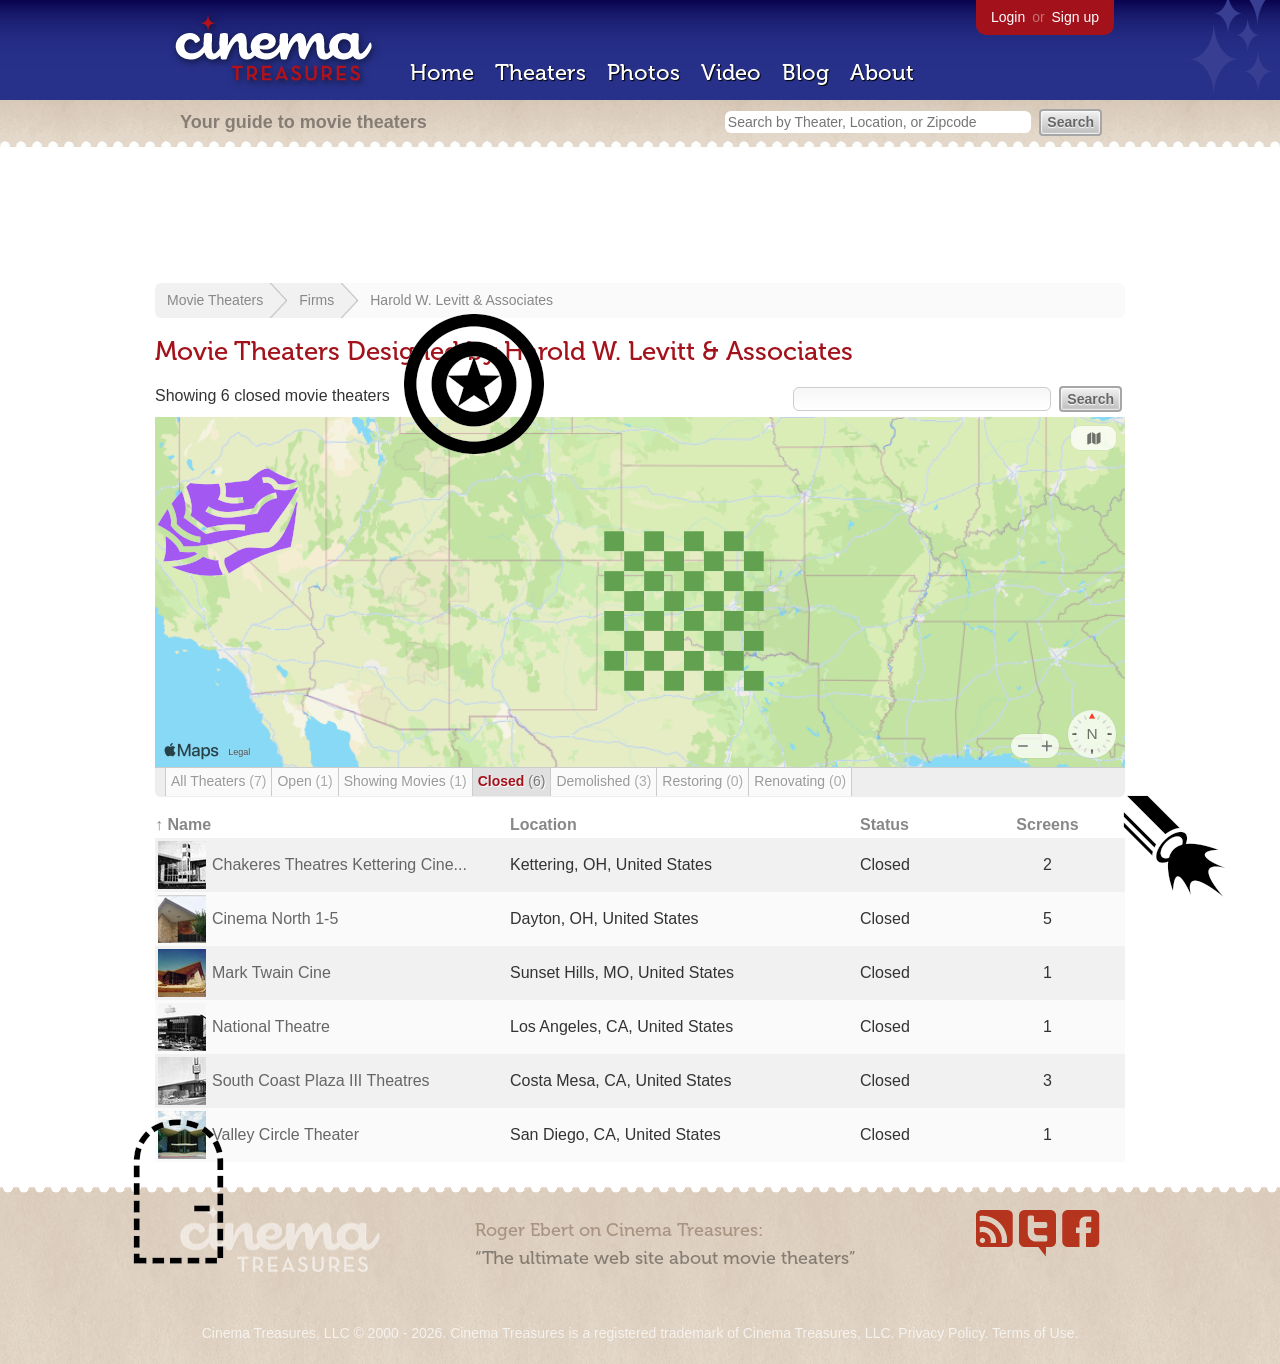 The height and width of the screenshot is (1364, 1280). What do you see at coordinates (684, 611) in the screenshot?
I see `start a new chess game` at bounding box center [684, 611].